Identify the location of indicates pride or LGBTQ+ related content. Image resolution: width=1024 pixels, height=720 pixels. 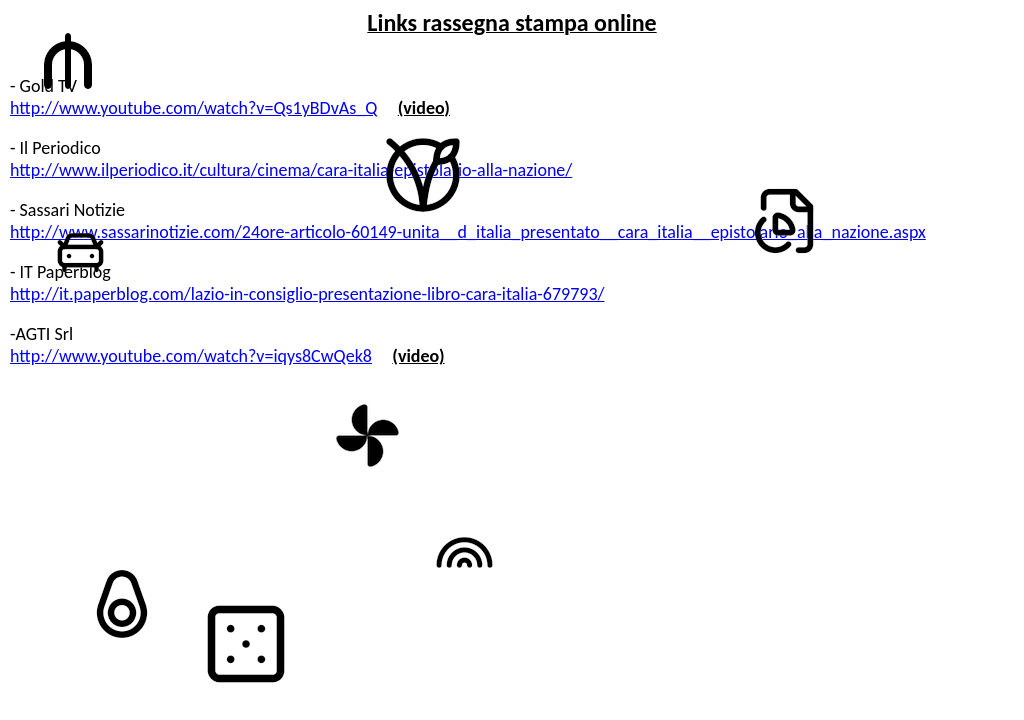
(464, 552).